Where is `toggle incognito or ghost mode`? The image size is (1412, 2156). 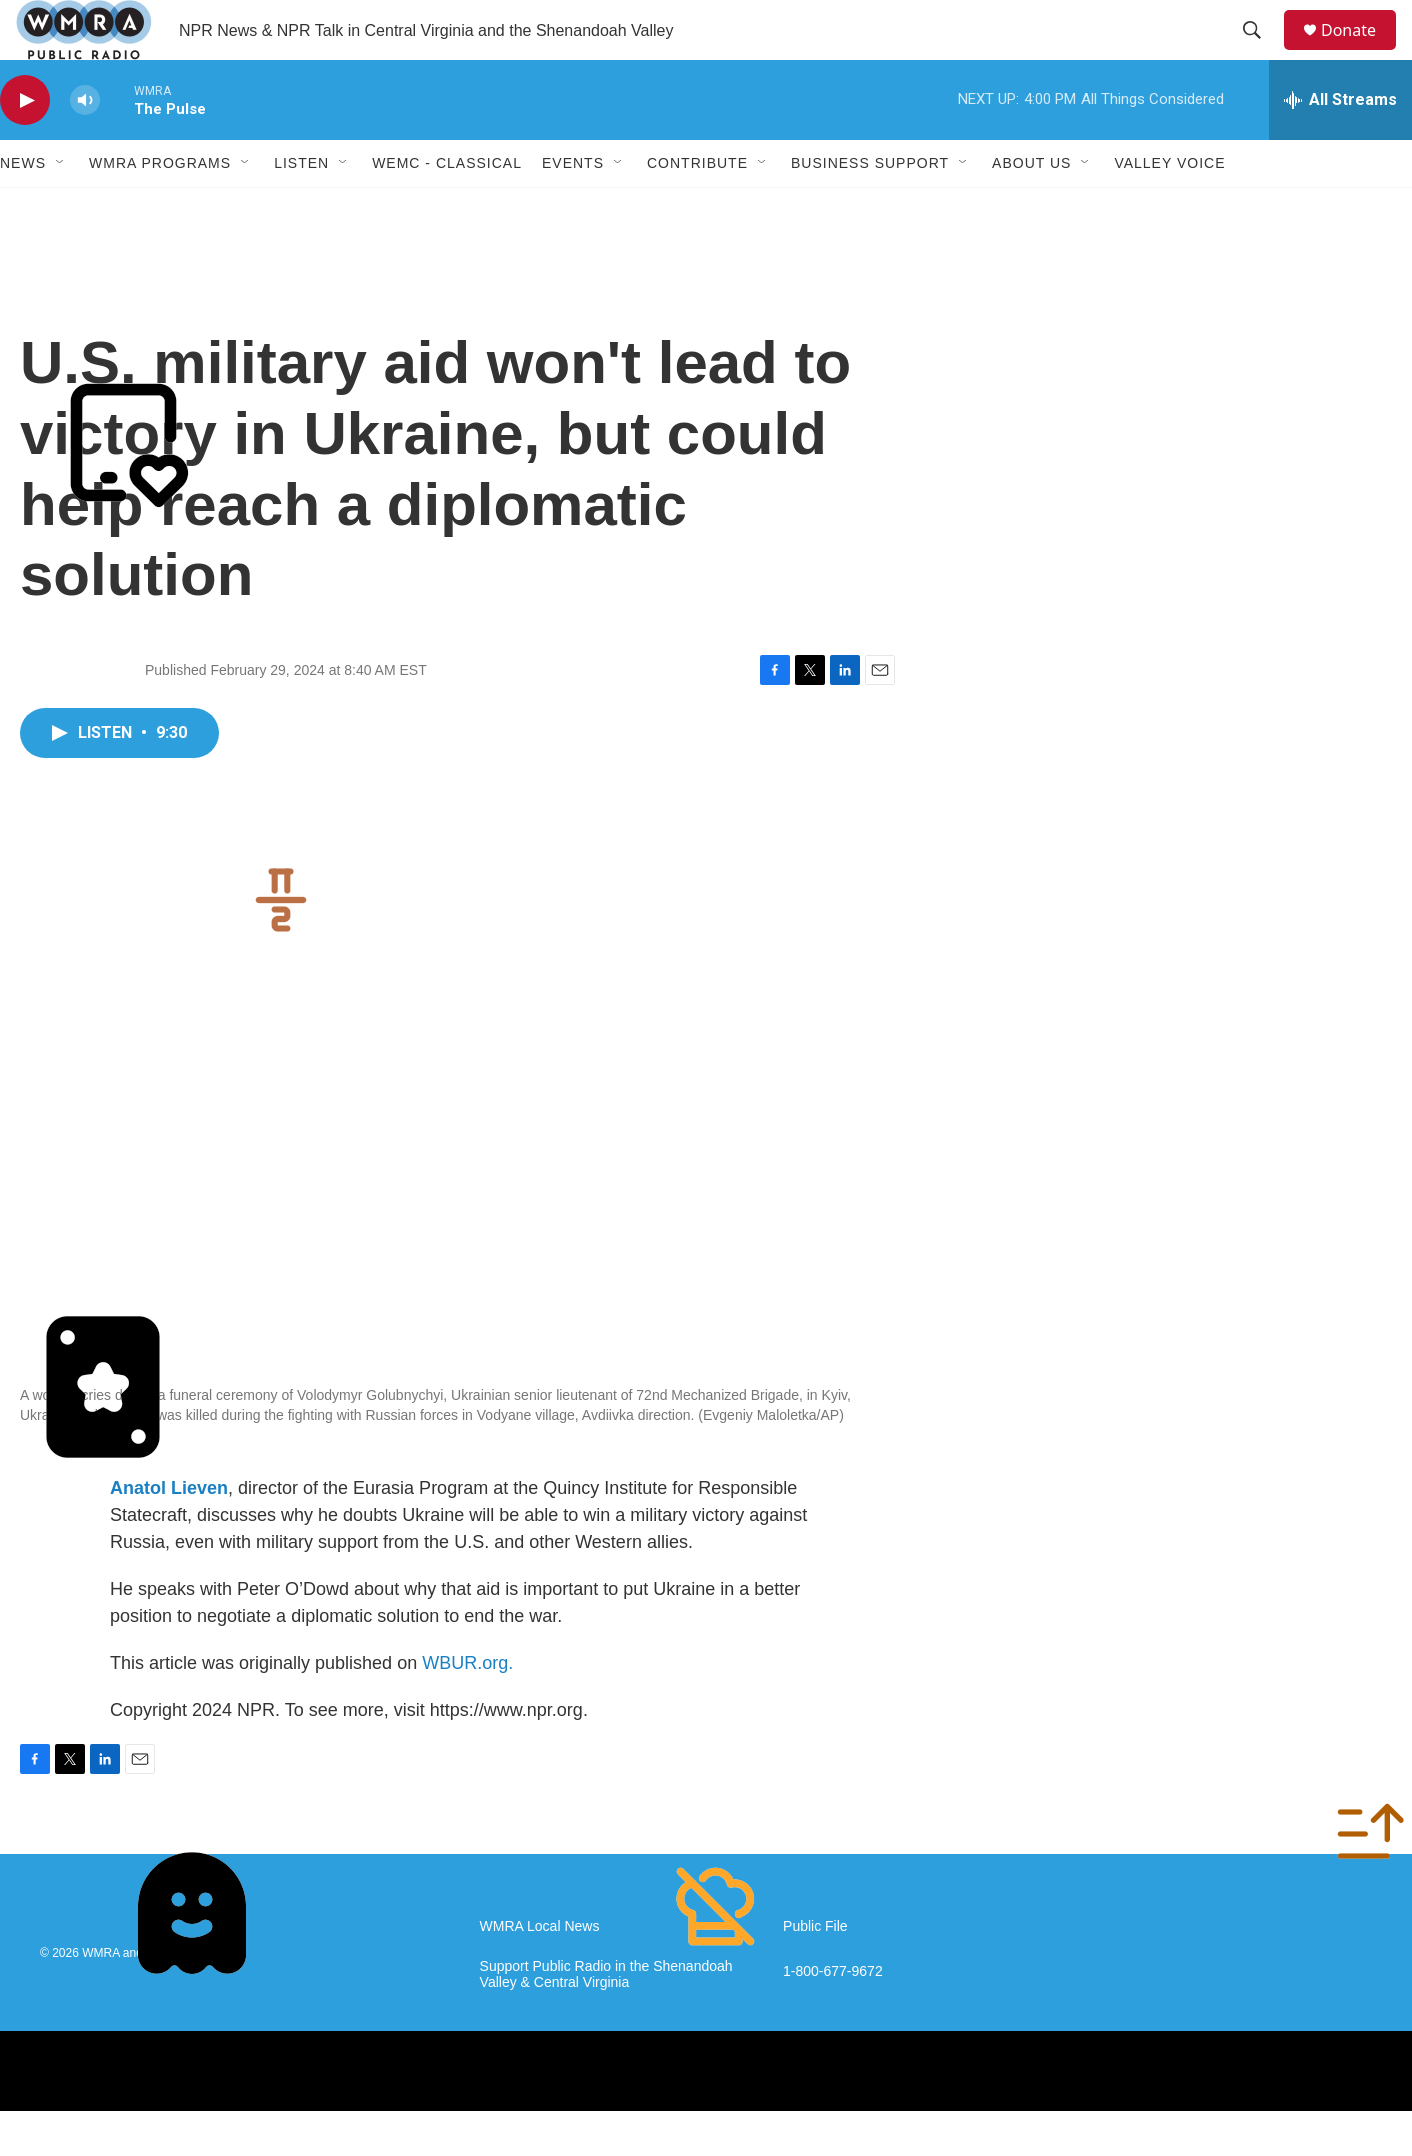
toggle incognito or ghost mode is located at coordinates (192, 1913).